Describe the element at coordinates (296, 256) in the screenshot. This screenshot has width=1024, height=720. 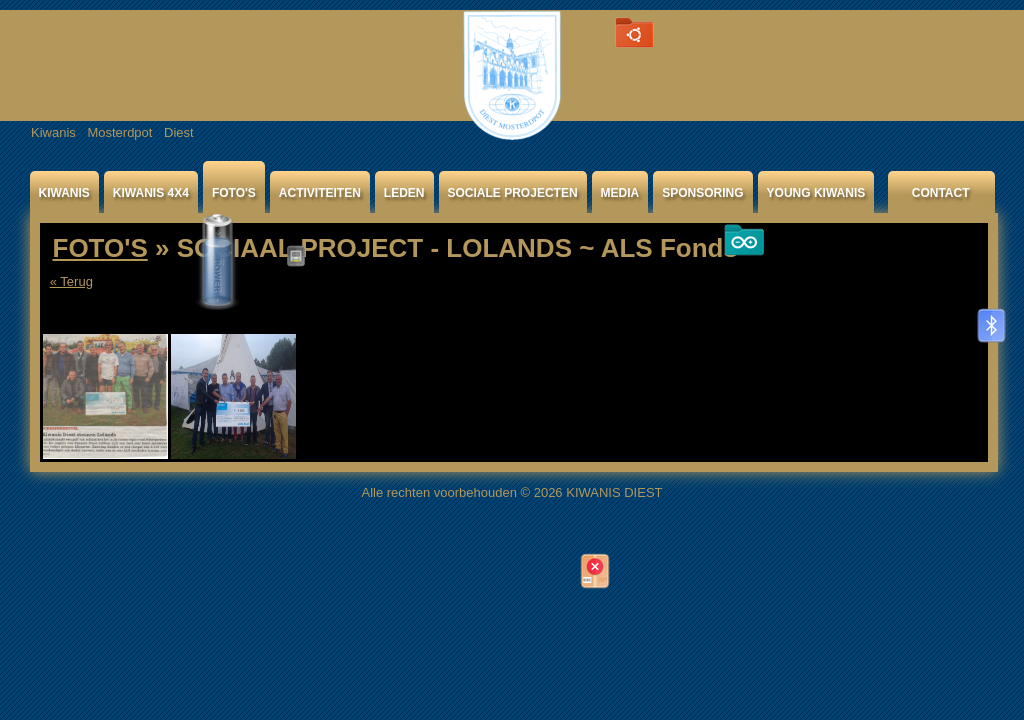
I see `gameboy rom file type indicator` at that location.